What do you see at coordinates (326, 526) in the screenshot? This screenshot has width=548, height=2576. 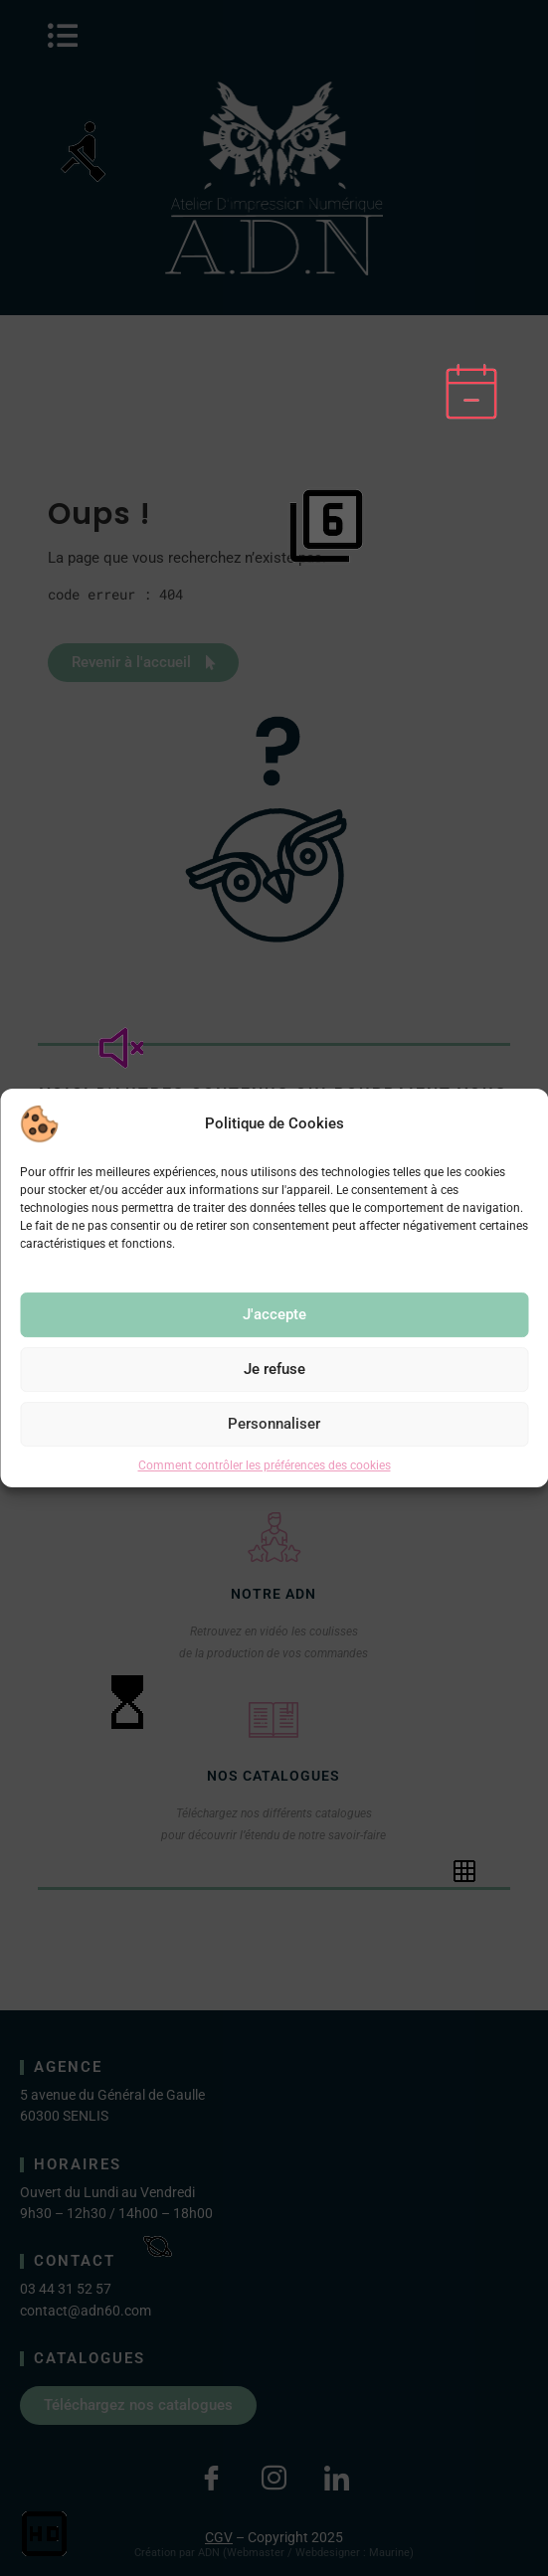 I see `filter option 6 in a series of image filters` at bounding box center [326, 526].